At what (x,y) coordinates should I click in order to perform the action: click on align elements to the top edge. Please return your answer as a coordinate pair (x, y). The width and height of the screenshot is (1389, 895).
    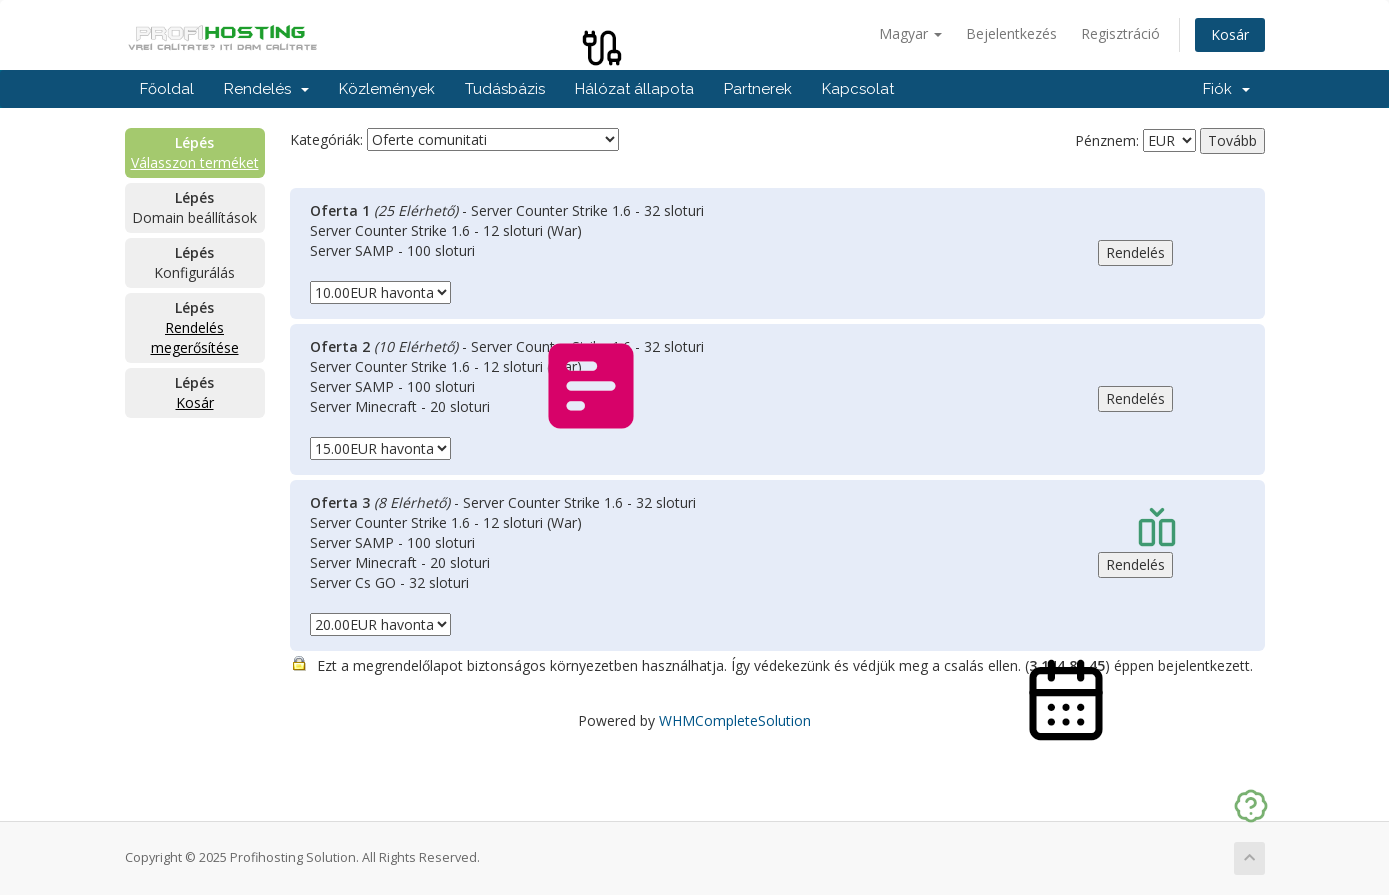
    Looking at the image, I should click on (1157, 528).